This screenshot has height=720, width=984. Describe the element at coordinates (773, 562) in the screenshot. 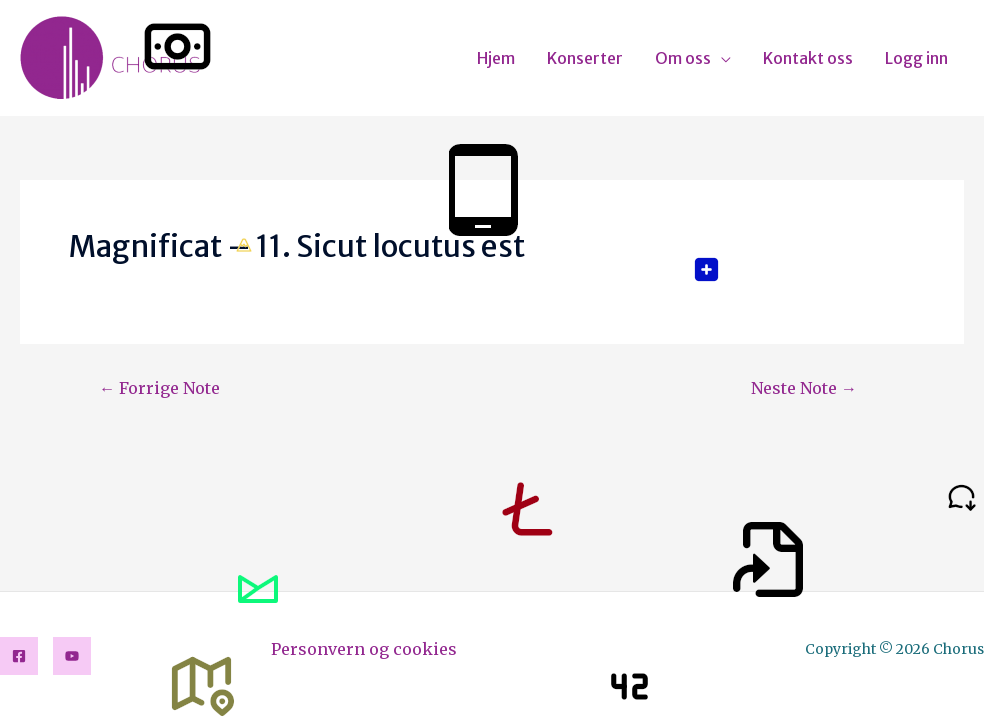

I see `create a symbolic link to this file` at that location.